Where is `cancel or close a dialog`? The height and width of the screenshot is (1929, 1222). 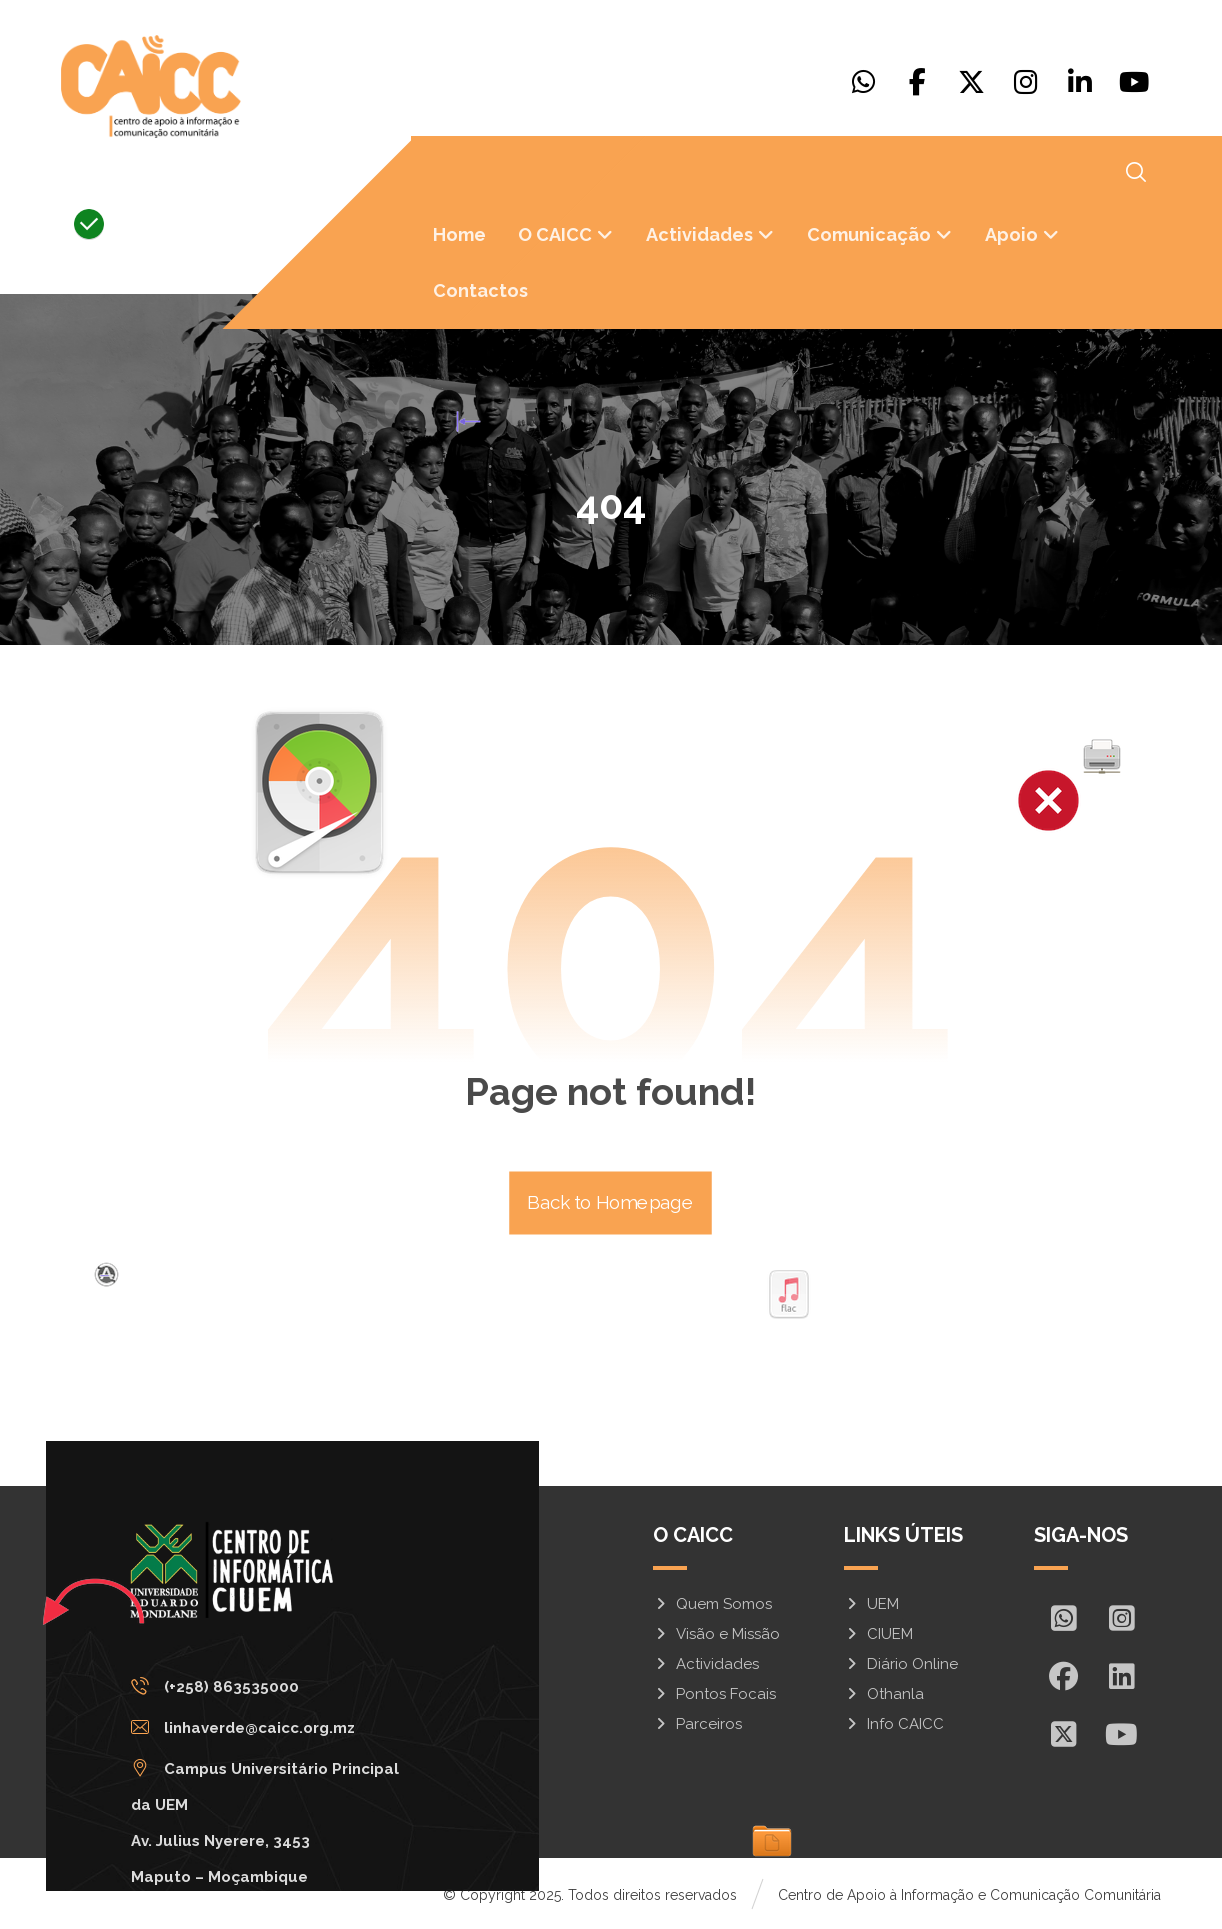
cancel or close a dialog is located at coordinates (1048, 800).